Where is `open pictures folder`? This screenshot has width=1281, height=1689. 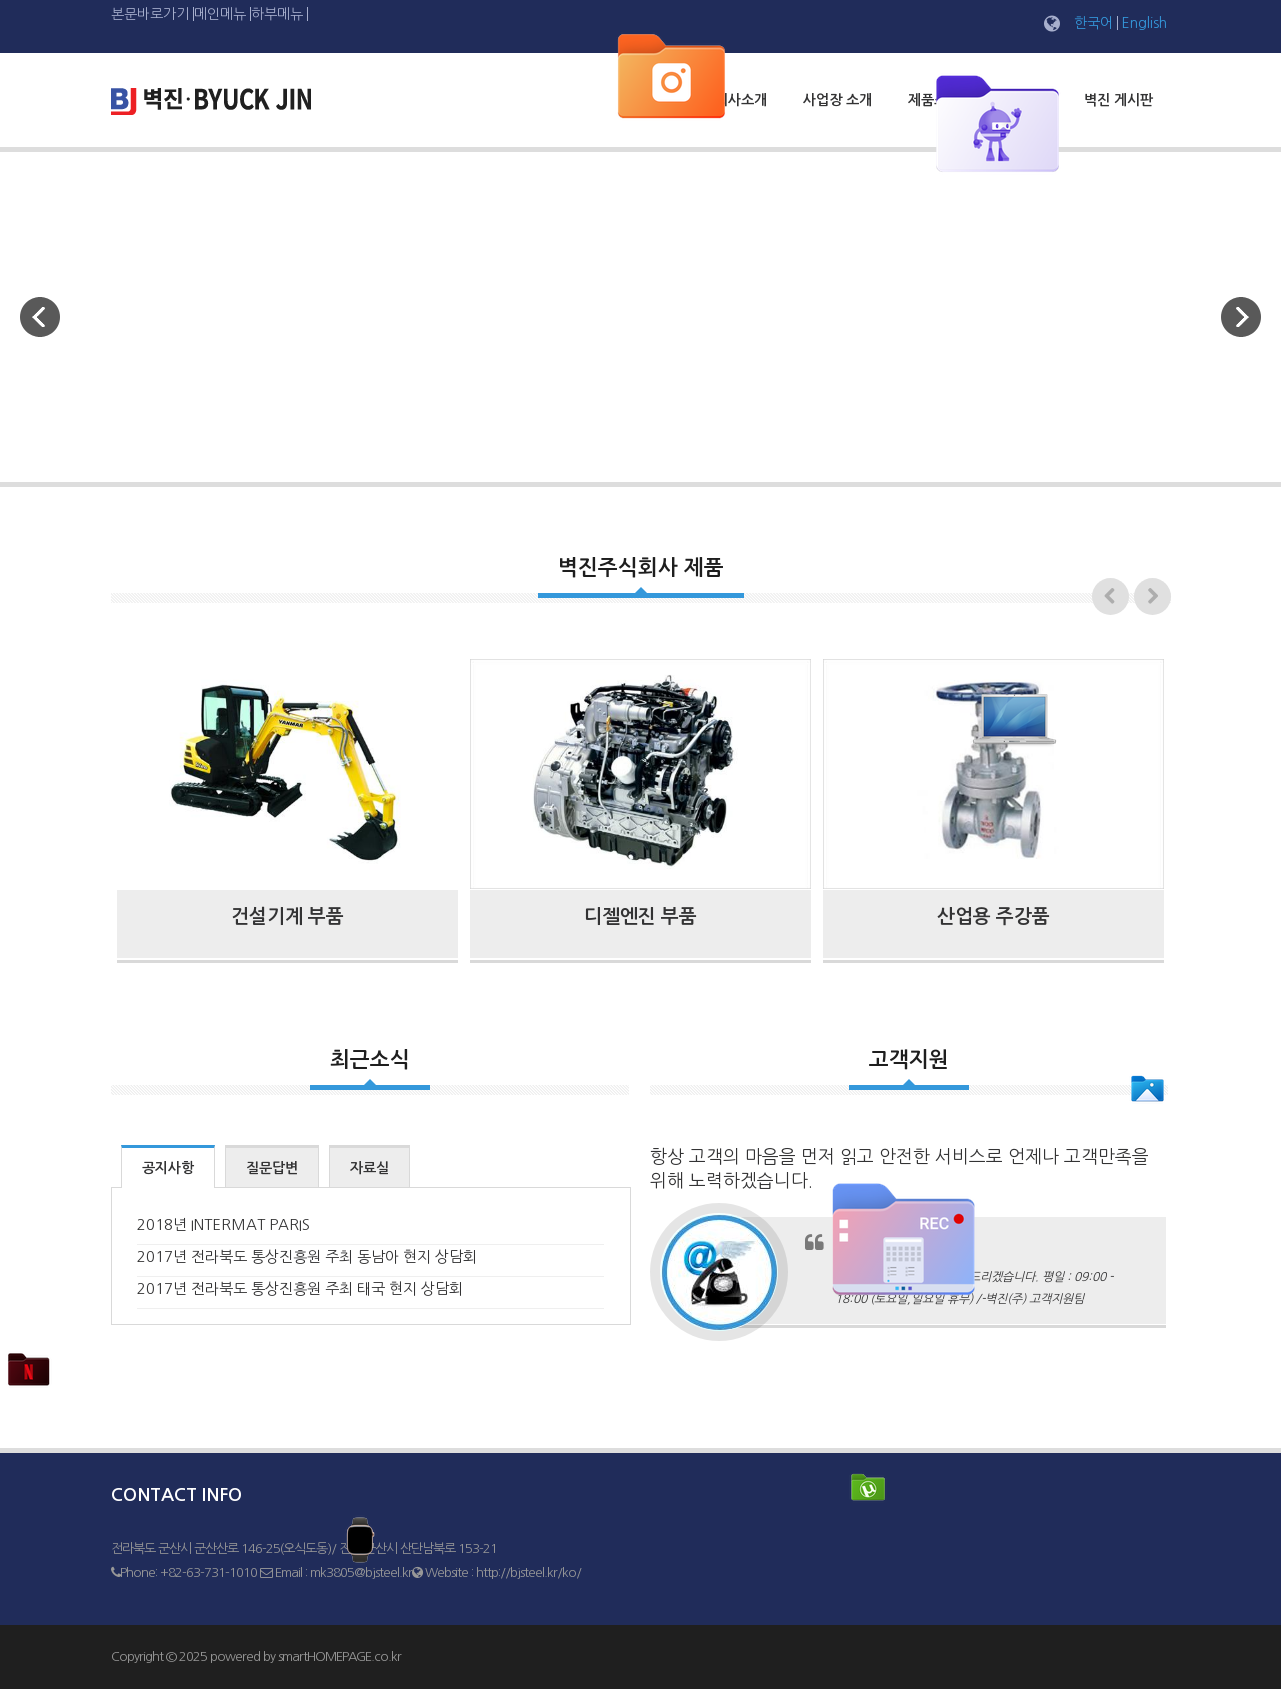 open pictures folder is located at coordinates (1147, 1089).